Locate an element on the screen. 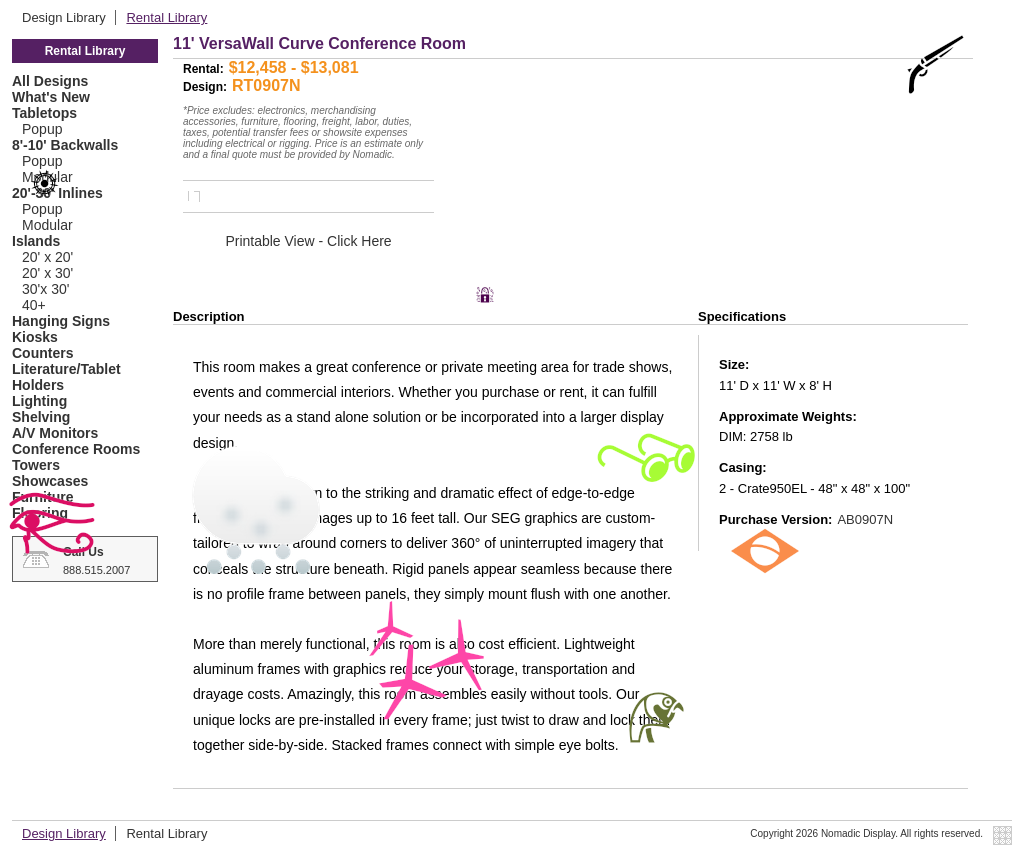  sun or light-based ability icon in a game interface is located at coordinates (44, 183).